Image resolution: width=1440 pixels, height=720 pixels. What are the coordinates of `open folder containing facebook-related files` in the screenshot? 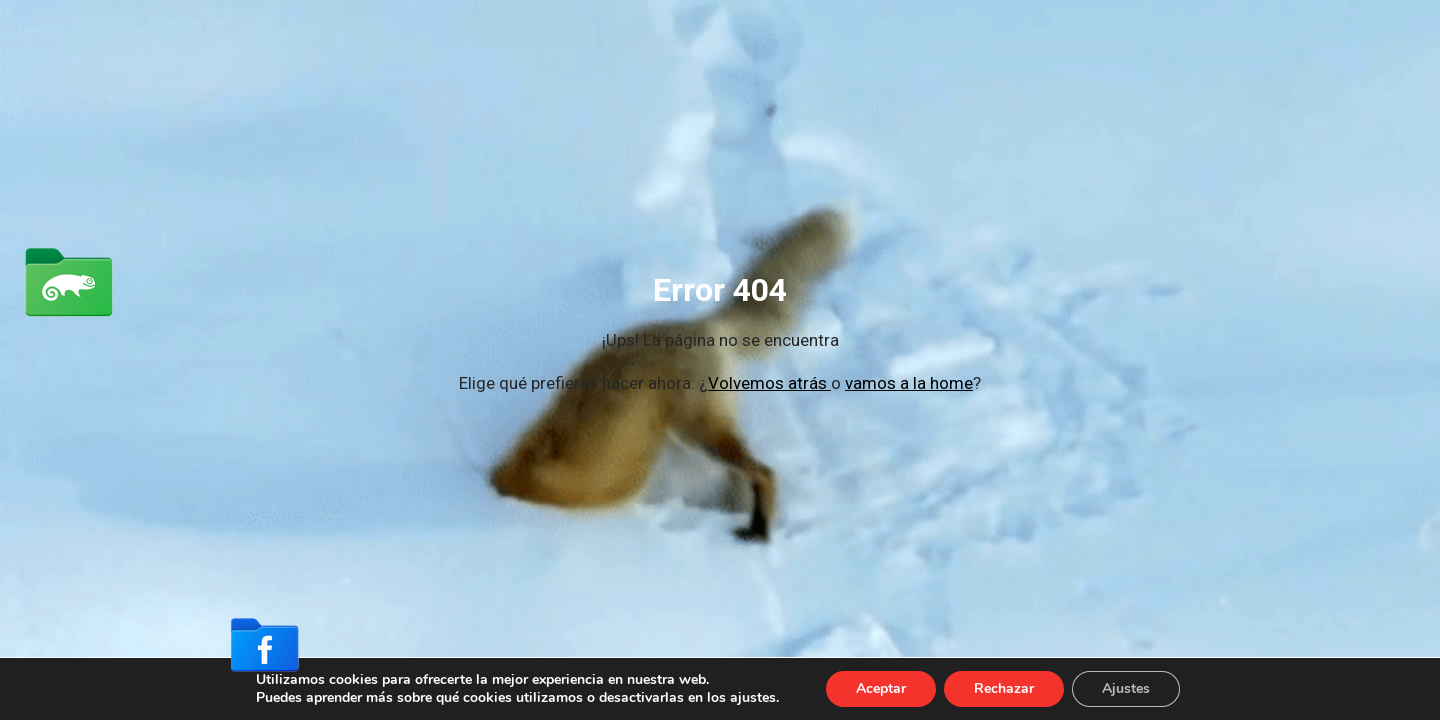 It's located at (264, 646).